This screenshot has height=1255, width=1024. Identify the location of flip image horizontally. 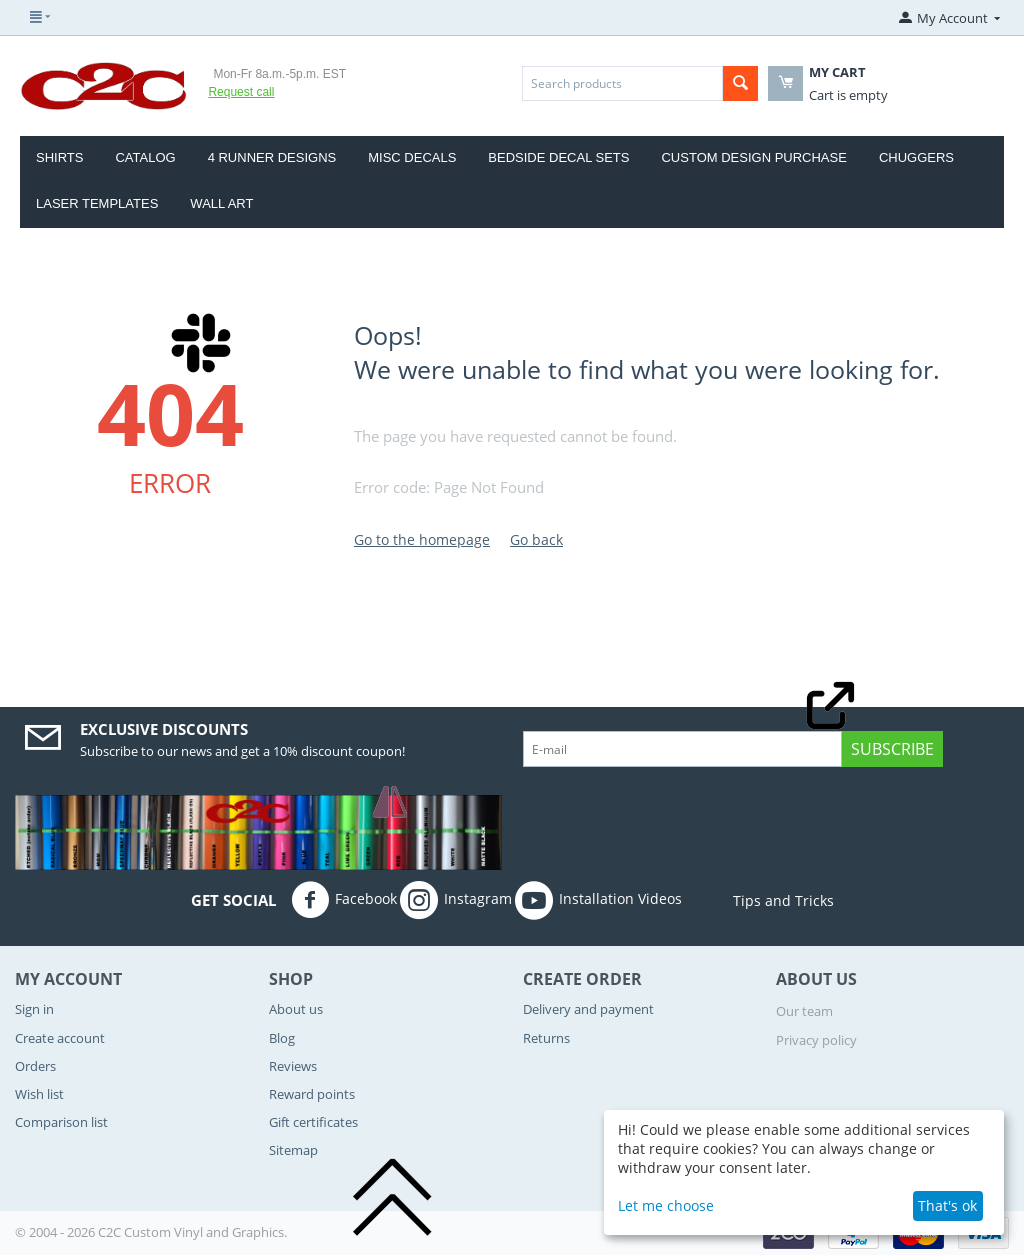
(390, 803).